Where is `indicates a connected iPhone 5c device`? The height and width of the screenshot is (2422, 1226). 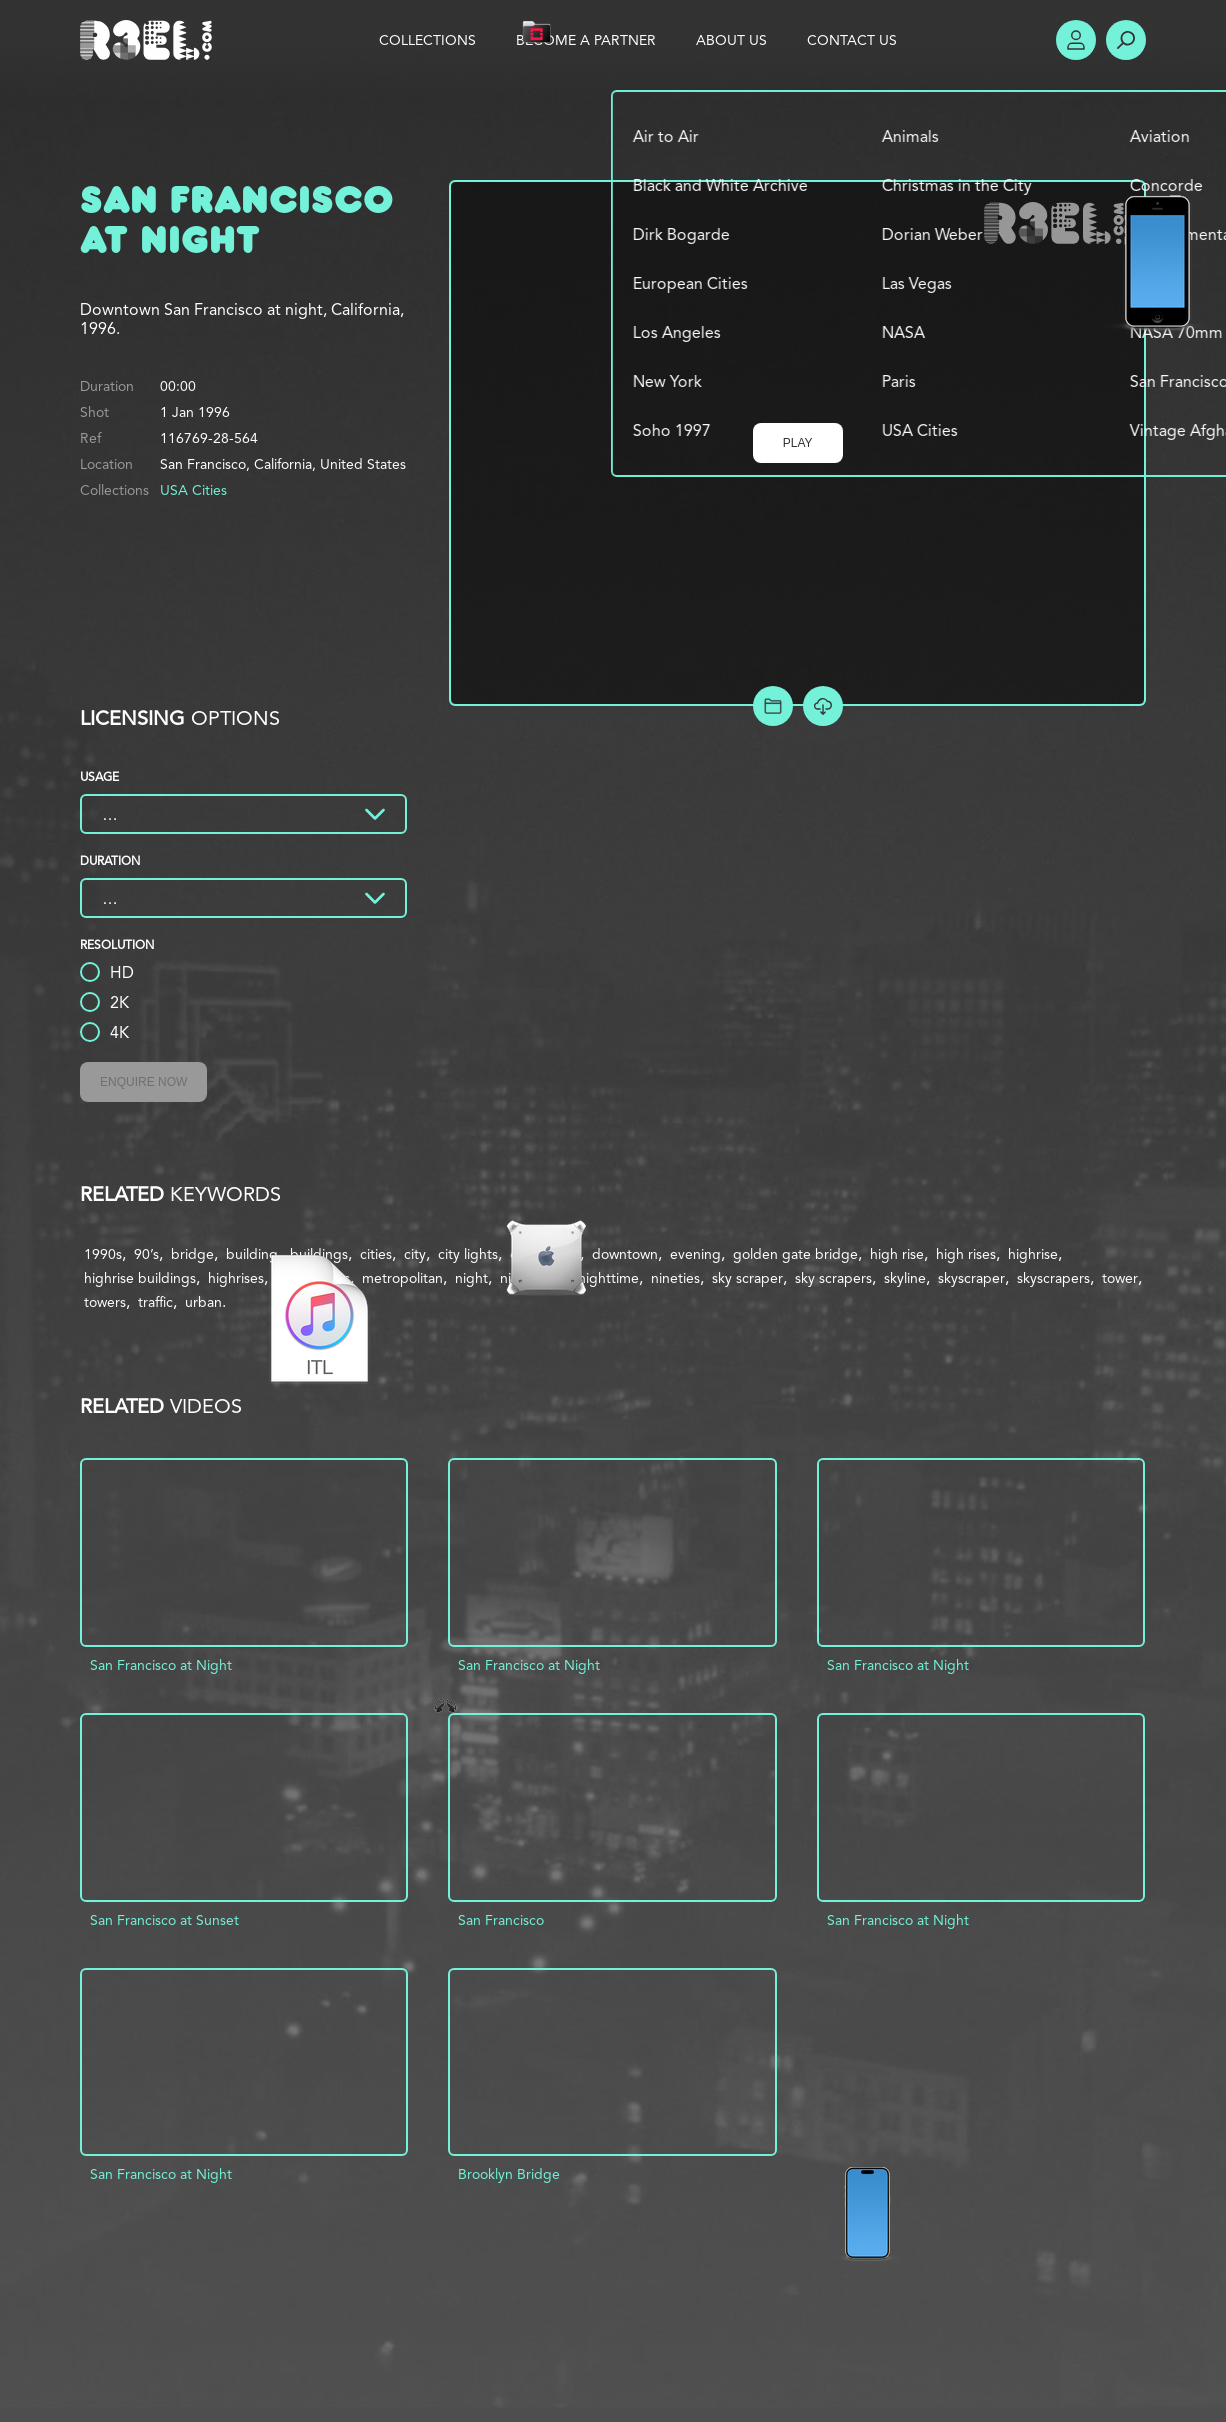
indicates a connected iPhone 5c device is located at coordinates (1157, 263).